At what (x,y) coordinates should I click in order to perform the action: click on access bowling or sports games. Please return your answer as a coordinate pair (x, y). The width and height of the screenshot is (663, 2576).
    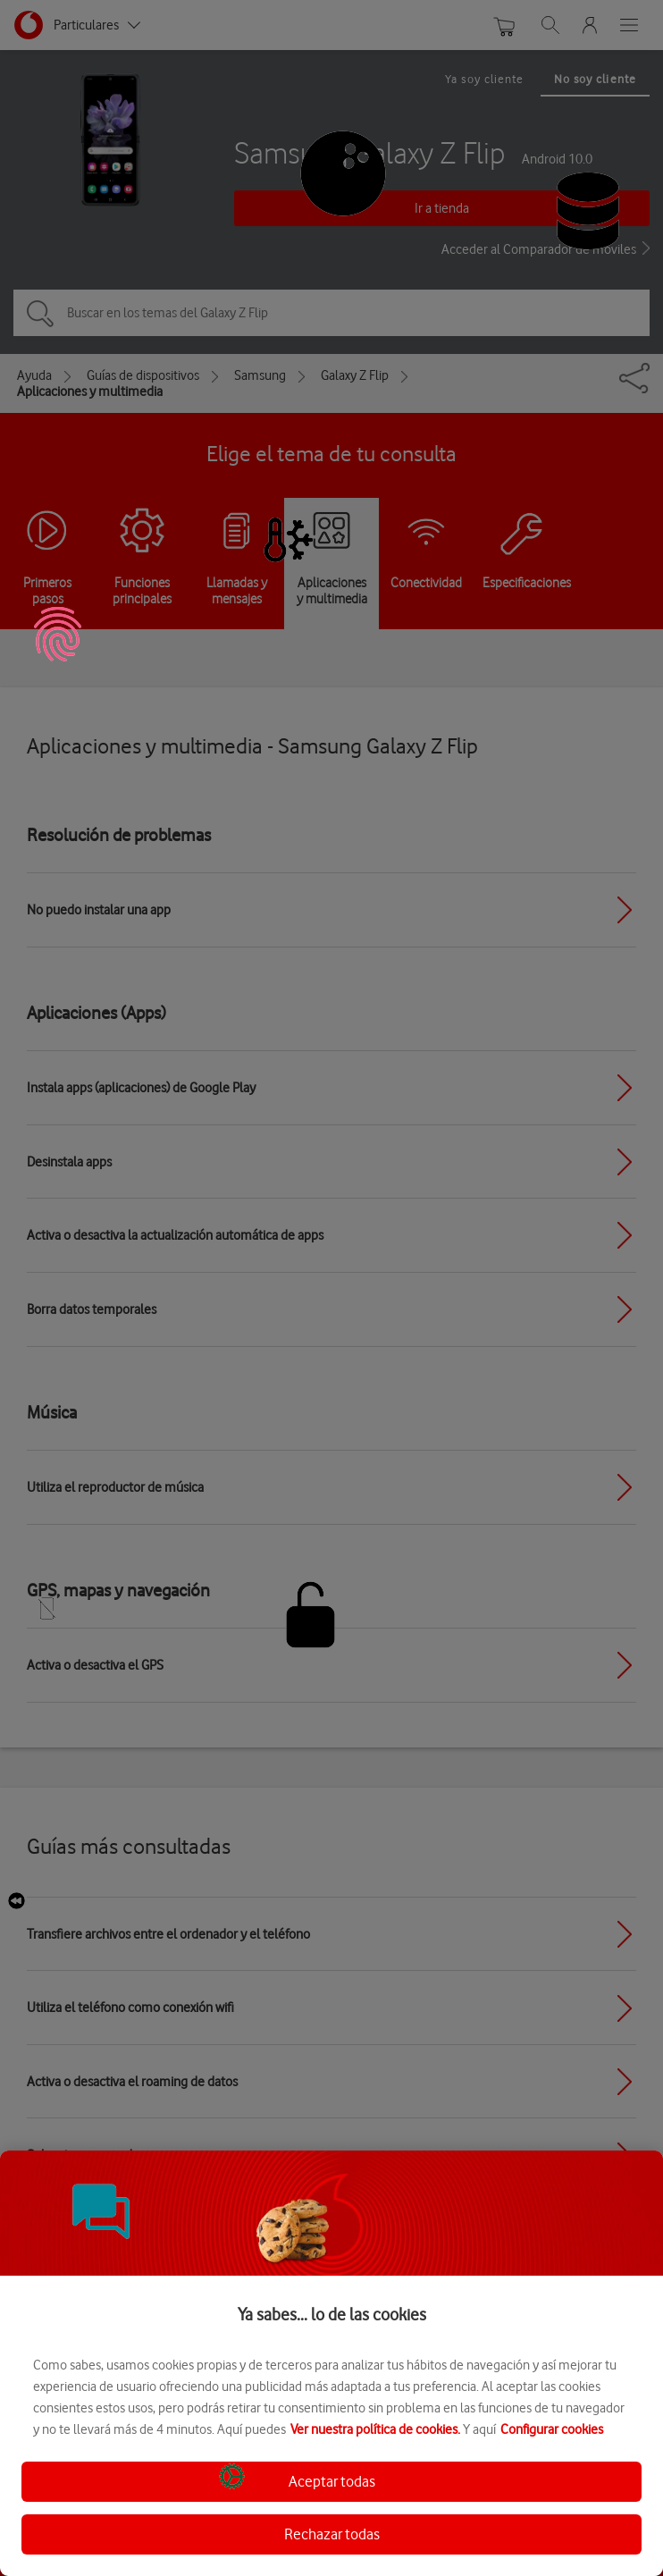
    Looking at the image, I should click on (343, 173).